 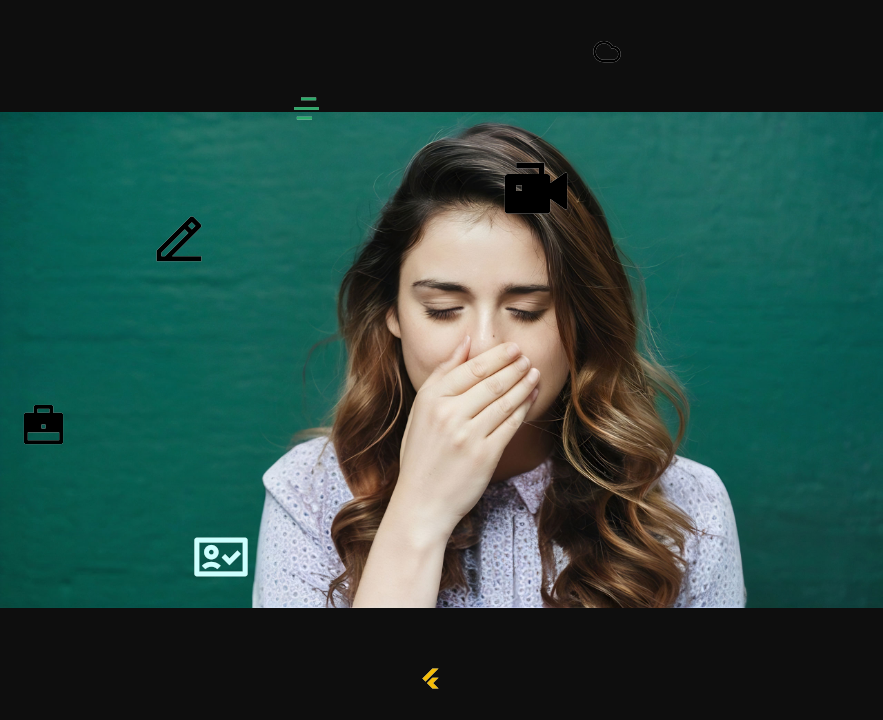 I want to click on flutter framework logo, so click(x=430, y=678).